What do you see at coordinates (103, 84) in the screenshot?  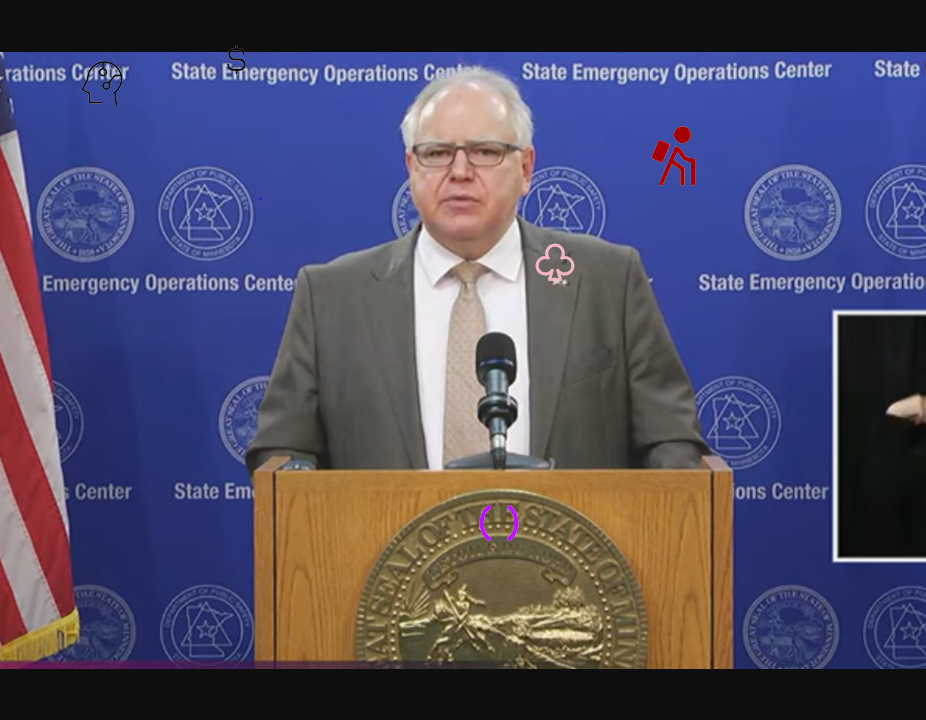 I see `access AI or machine learning features` at bounding box center [103, 84].